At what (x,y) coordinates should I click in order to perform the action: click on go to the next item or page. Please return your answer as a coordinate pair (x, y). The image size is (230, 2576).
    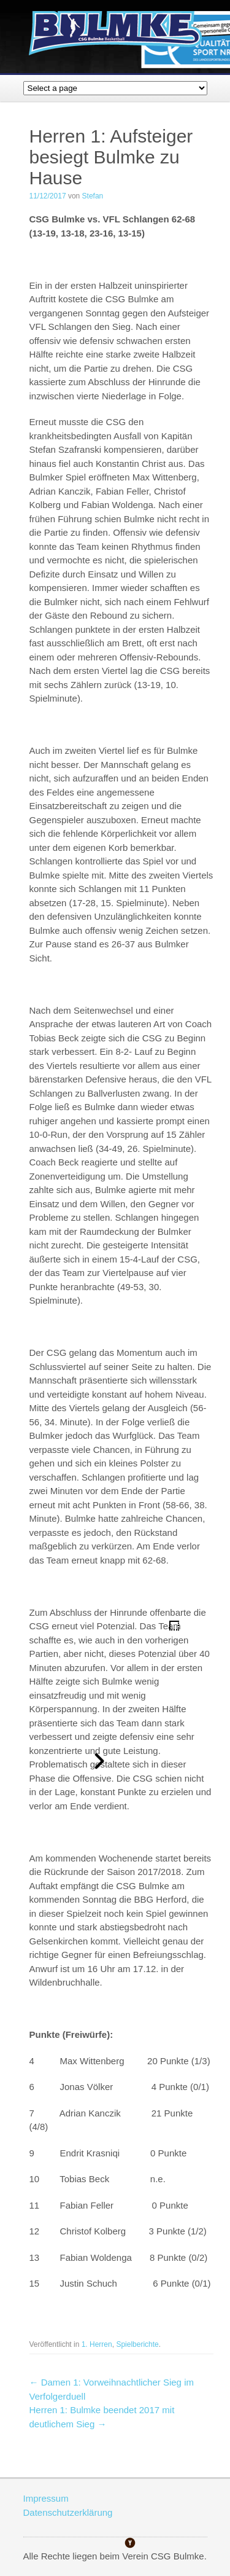
    Looking at the image, I should click on (99, 1761).